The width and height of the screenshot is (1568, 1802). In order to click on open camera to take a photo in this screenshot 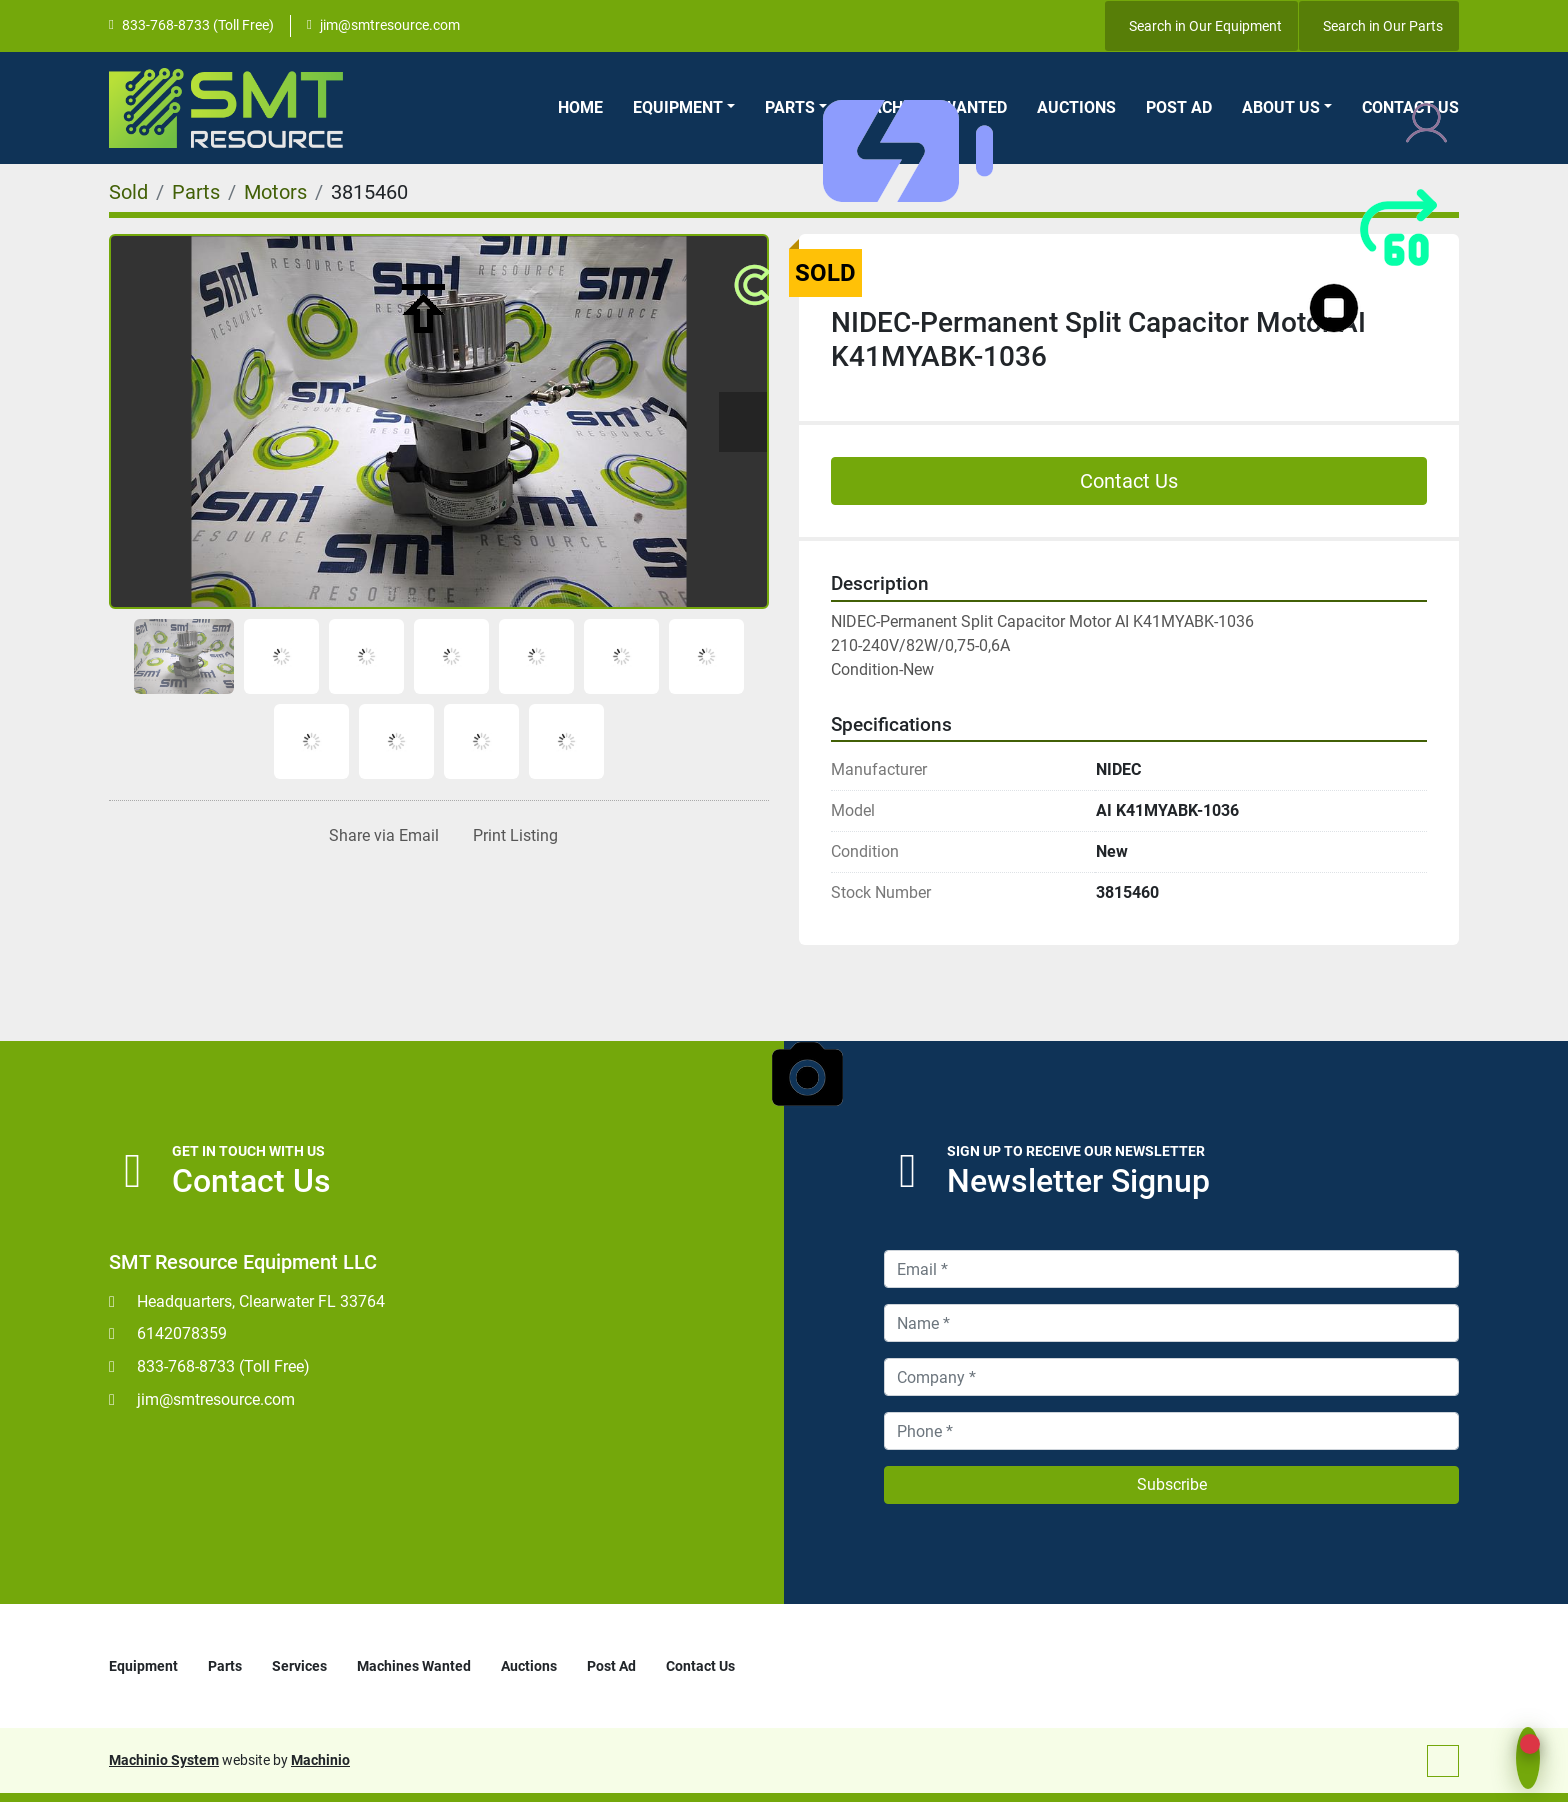, I will do `click(807, 1077)`.